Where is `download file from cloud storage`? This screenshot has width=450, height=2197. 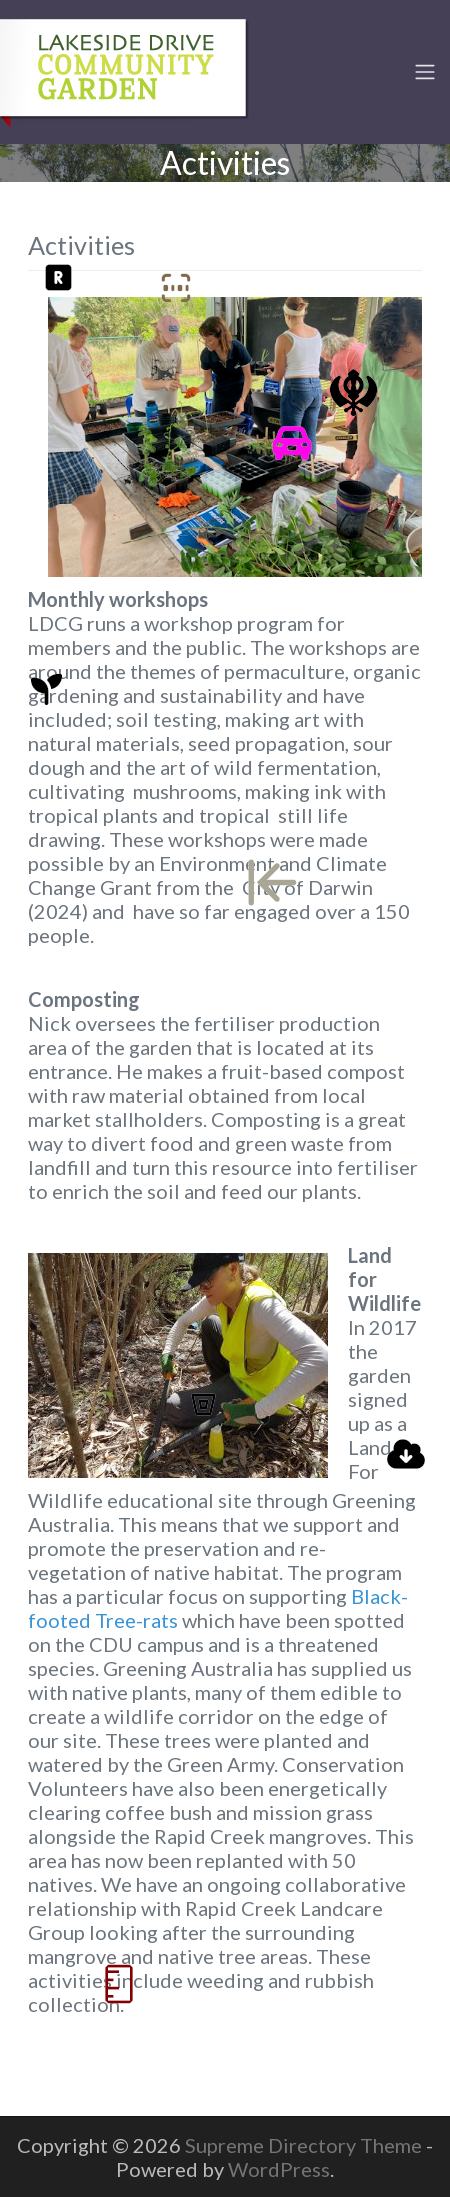
download file from cloud storage is located at coordinates (406, 1454).